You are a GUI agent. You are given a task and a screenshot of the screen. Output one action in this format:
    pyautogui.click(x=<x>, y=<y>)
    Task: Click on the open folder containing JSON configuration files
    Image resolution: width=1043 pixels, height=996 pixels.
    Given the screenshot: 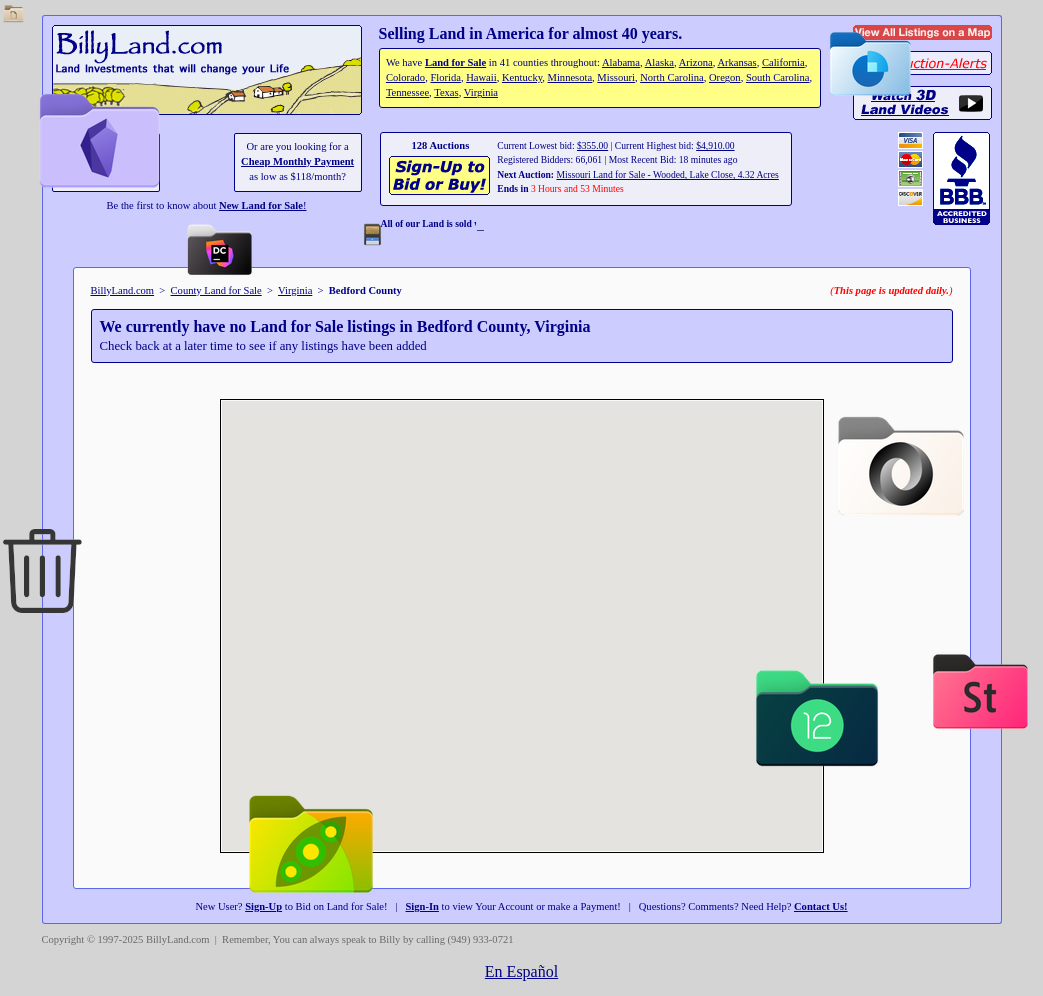 What is the action you would take?
    pyautogui.click(x=900, y=469)
    